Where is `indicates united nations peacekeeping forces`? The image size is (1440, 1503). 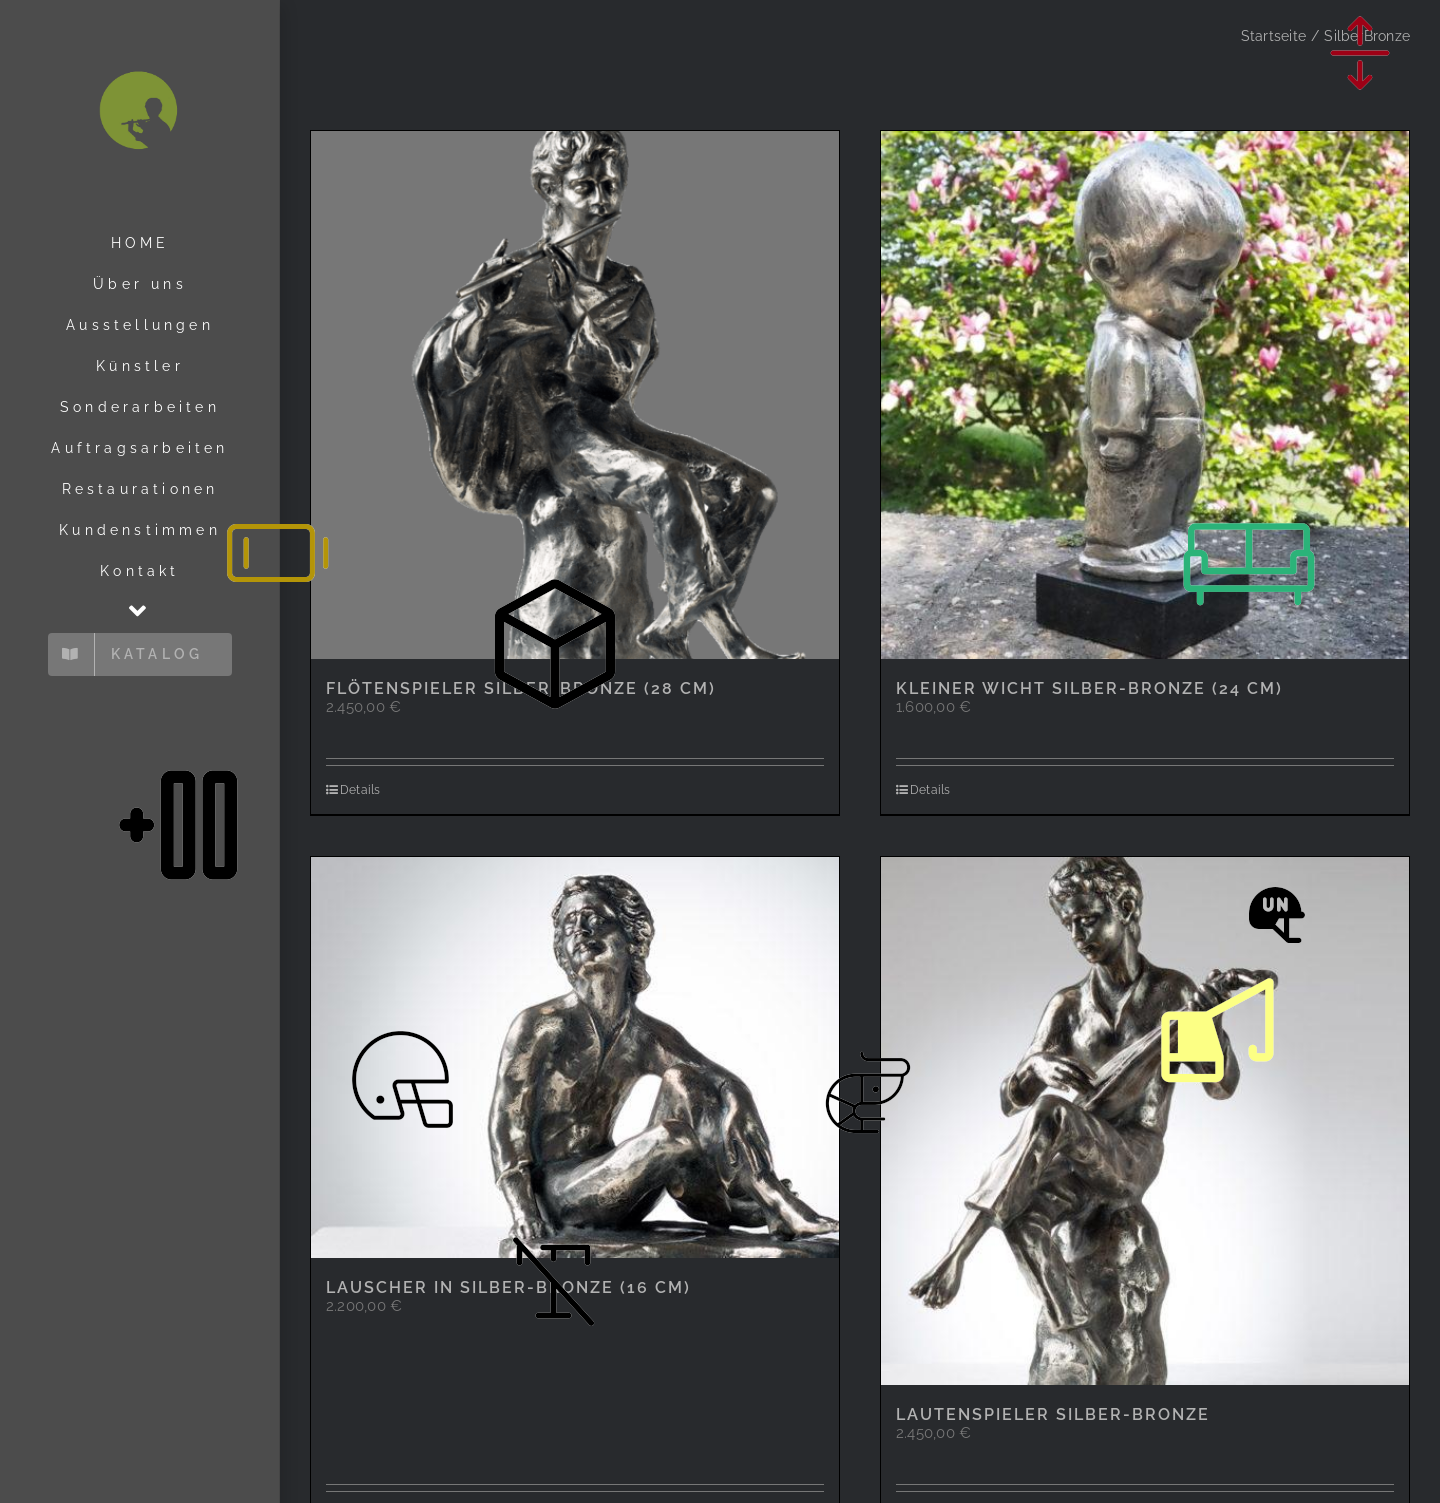
indicates united nations peacekeeping forces is located at coordinates (1277, 915).